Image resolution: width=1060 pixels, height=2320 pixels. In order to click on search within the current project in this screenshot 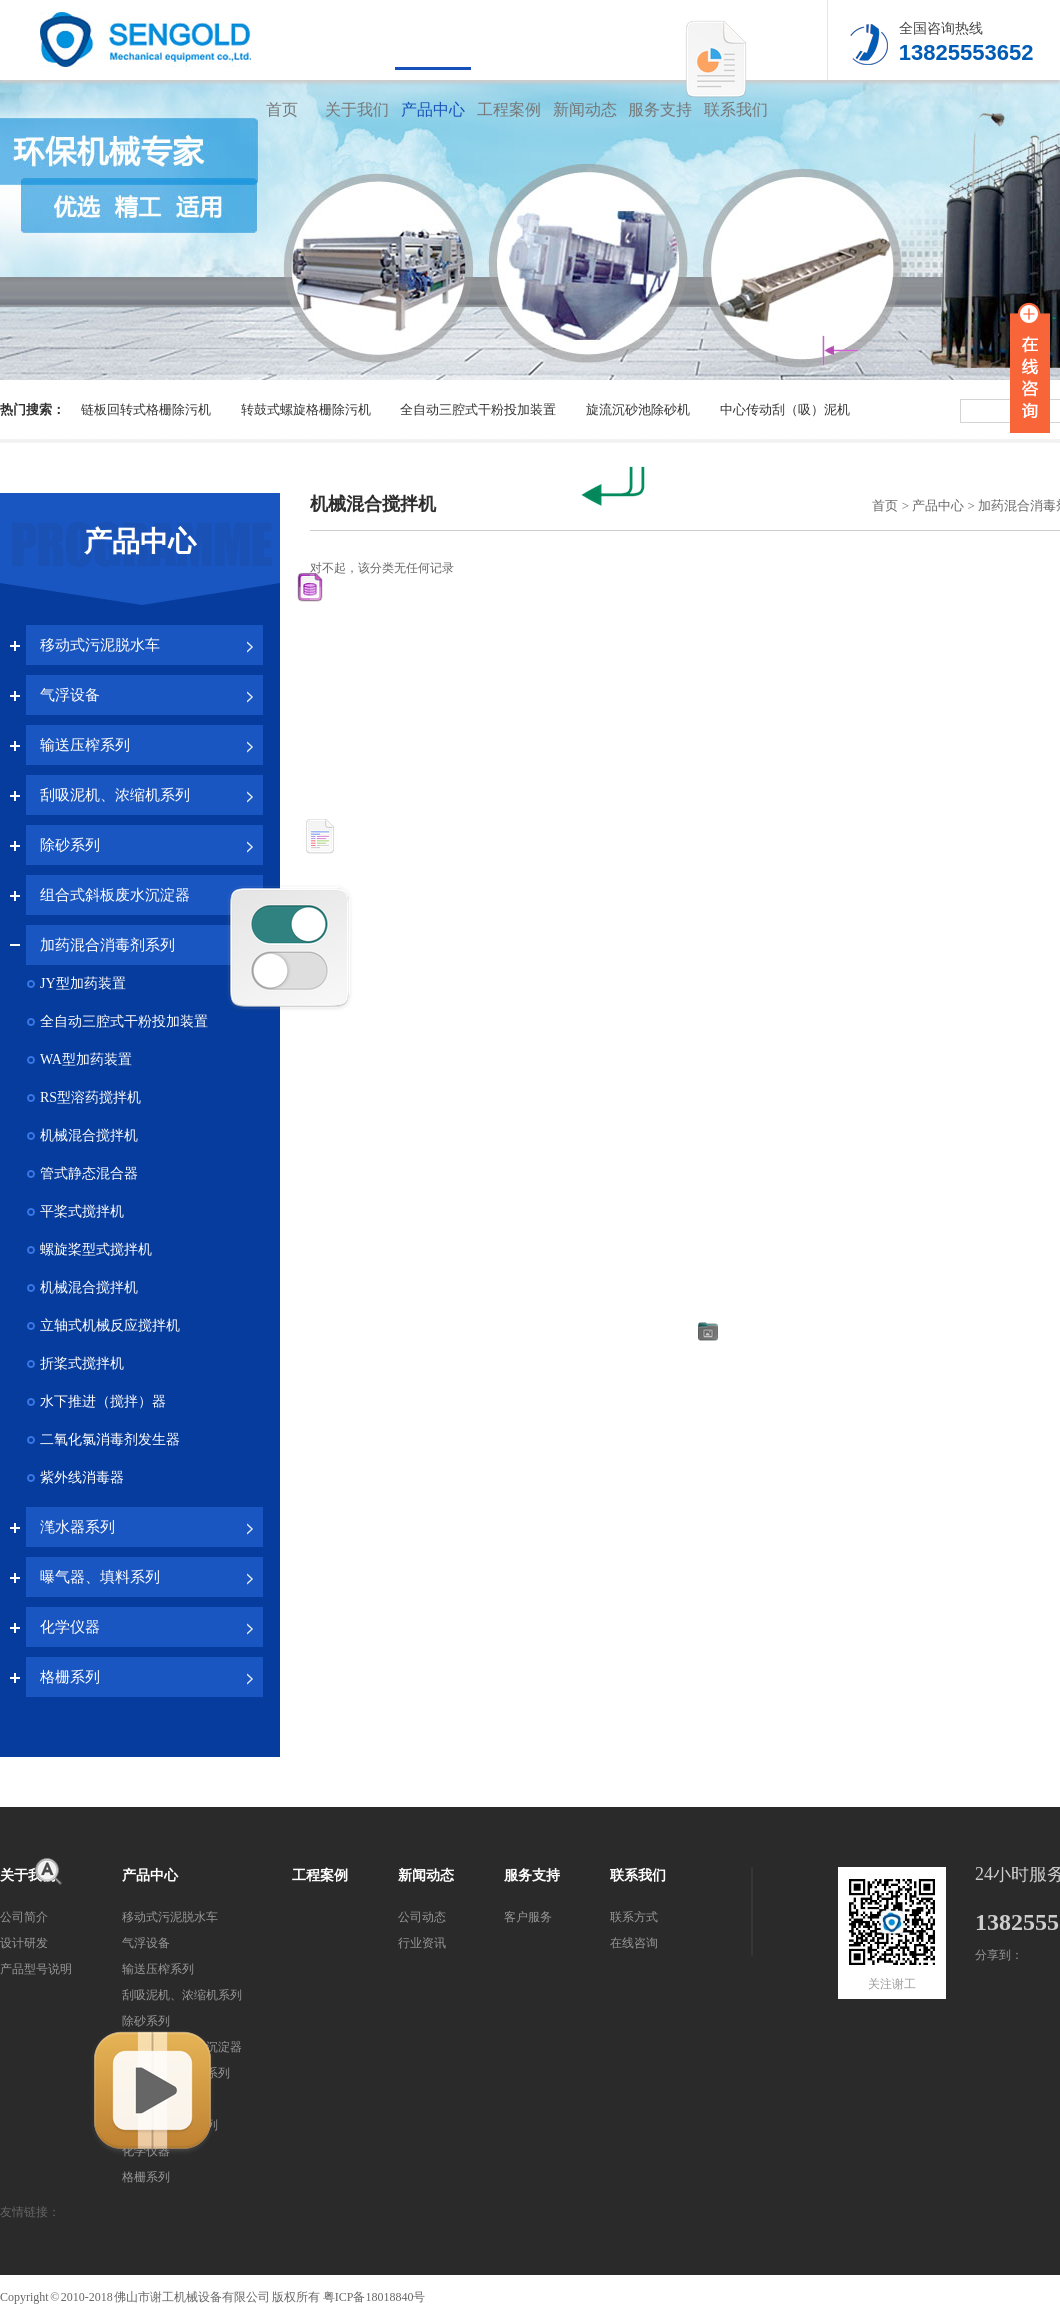, I will do `click(48, 1871)`.